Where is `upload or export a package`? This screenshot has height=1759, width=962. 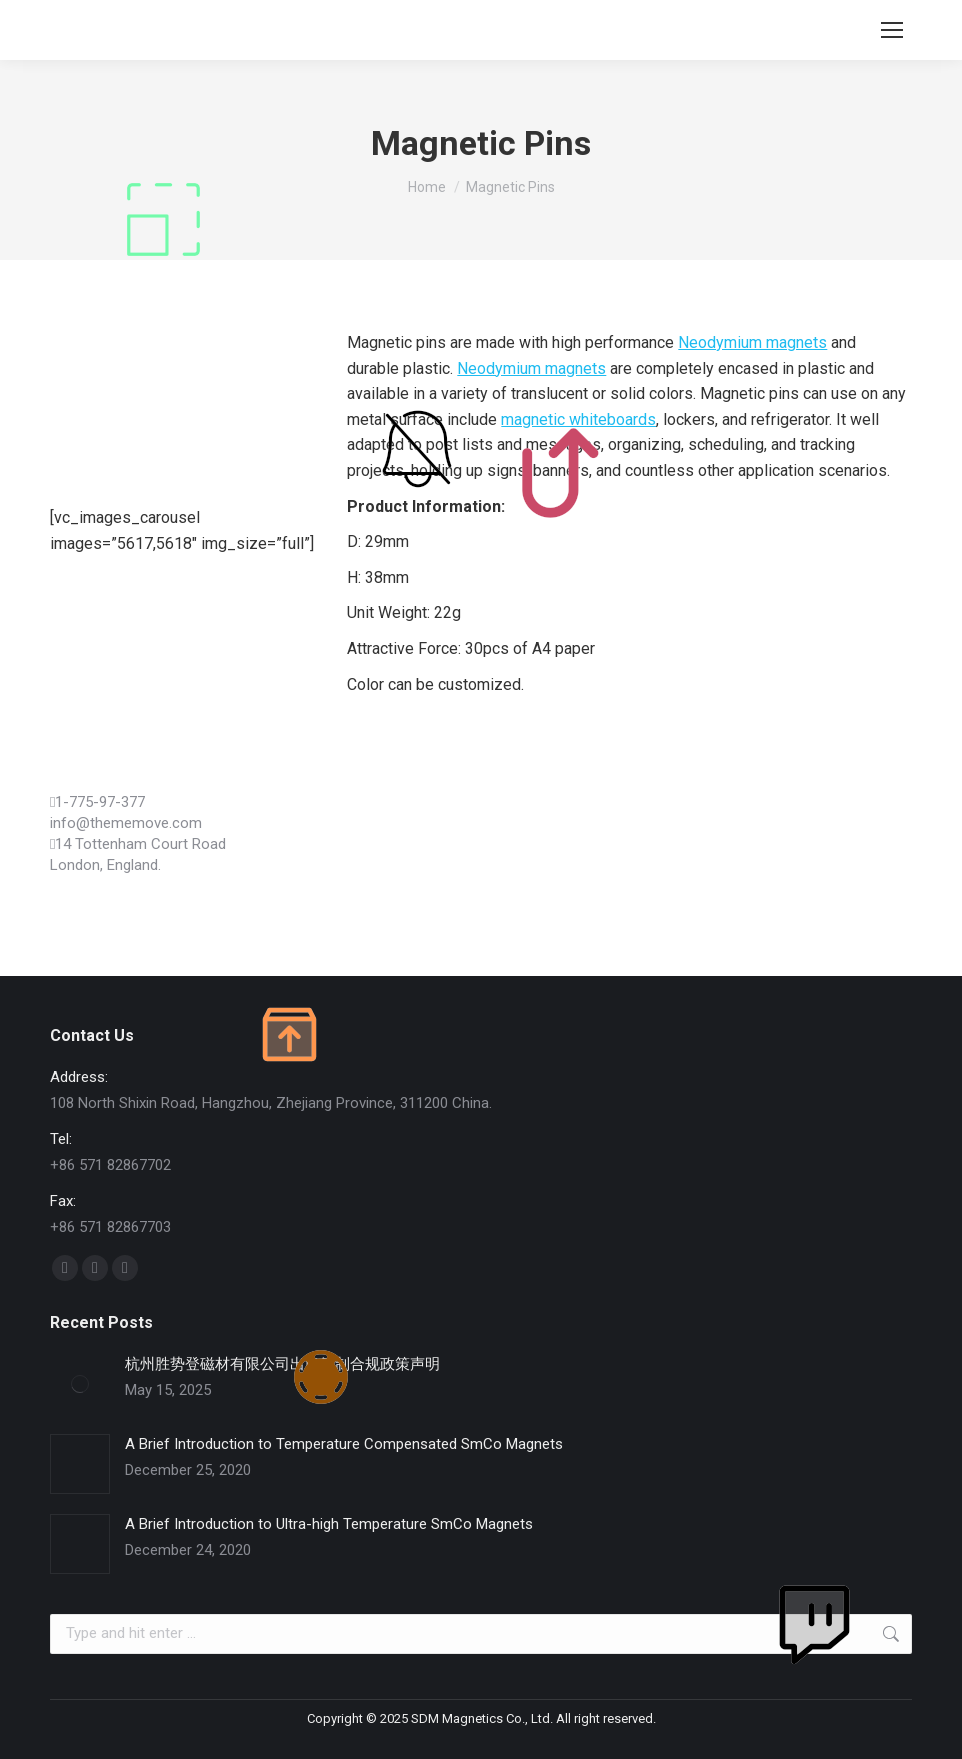 upload or export a package is located at coordinates (289, 1034).